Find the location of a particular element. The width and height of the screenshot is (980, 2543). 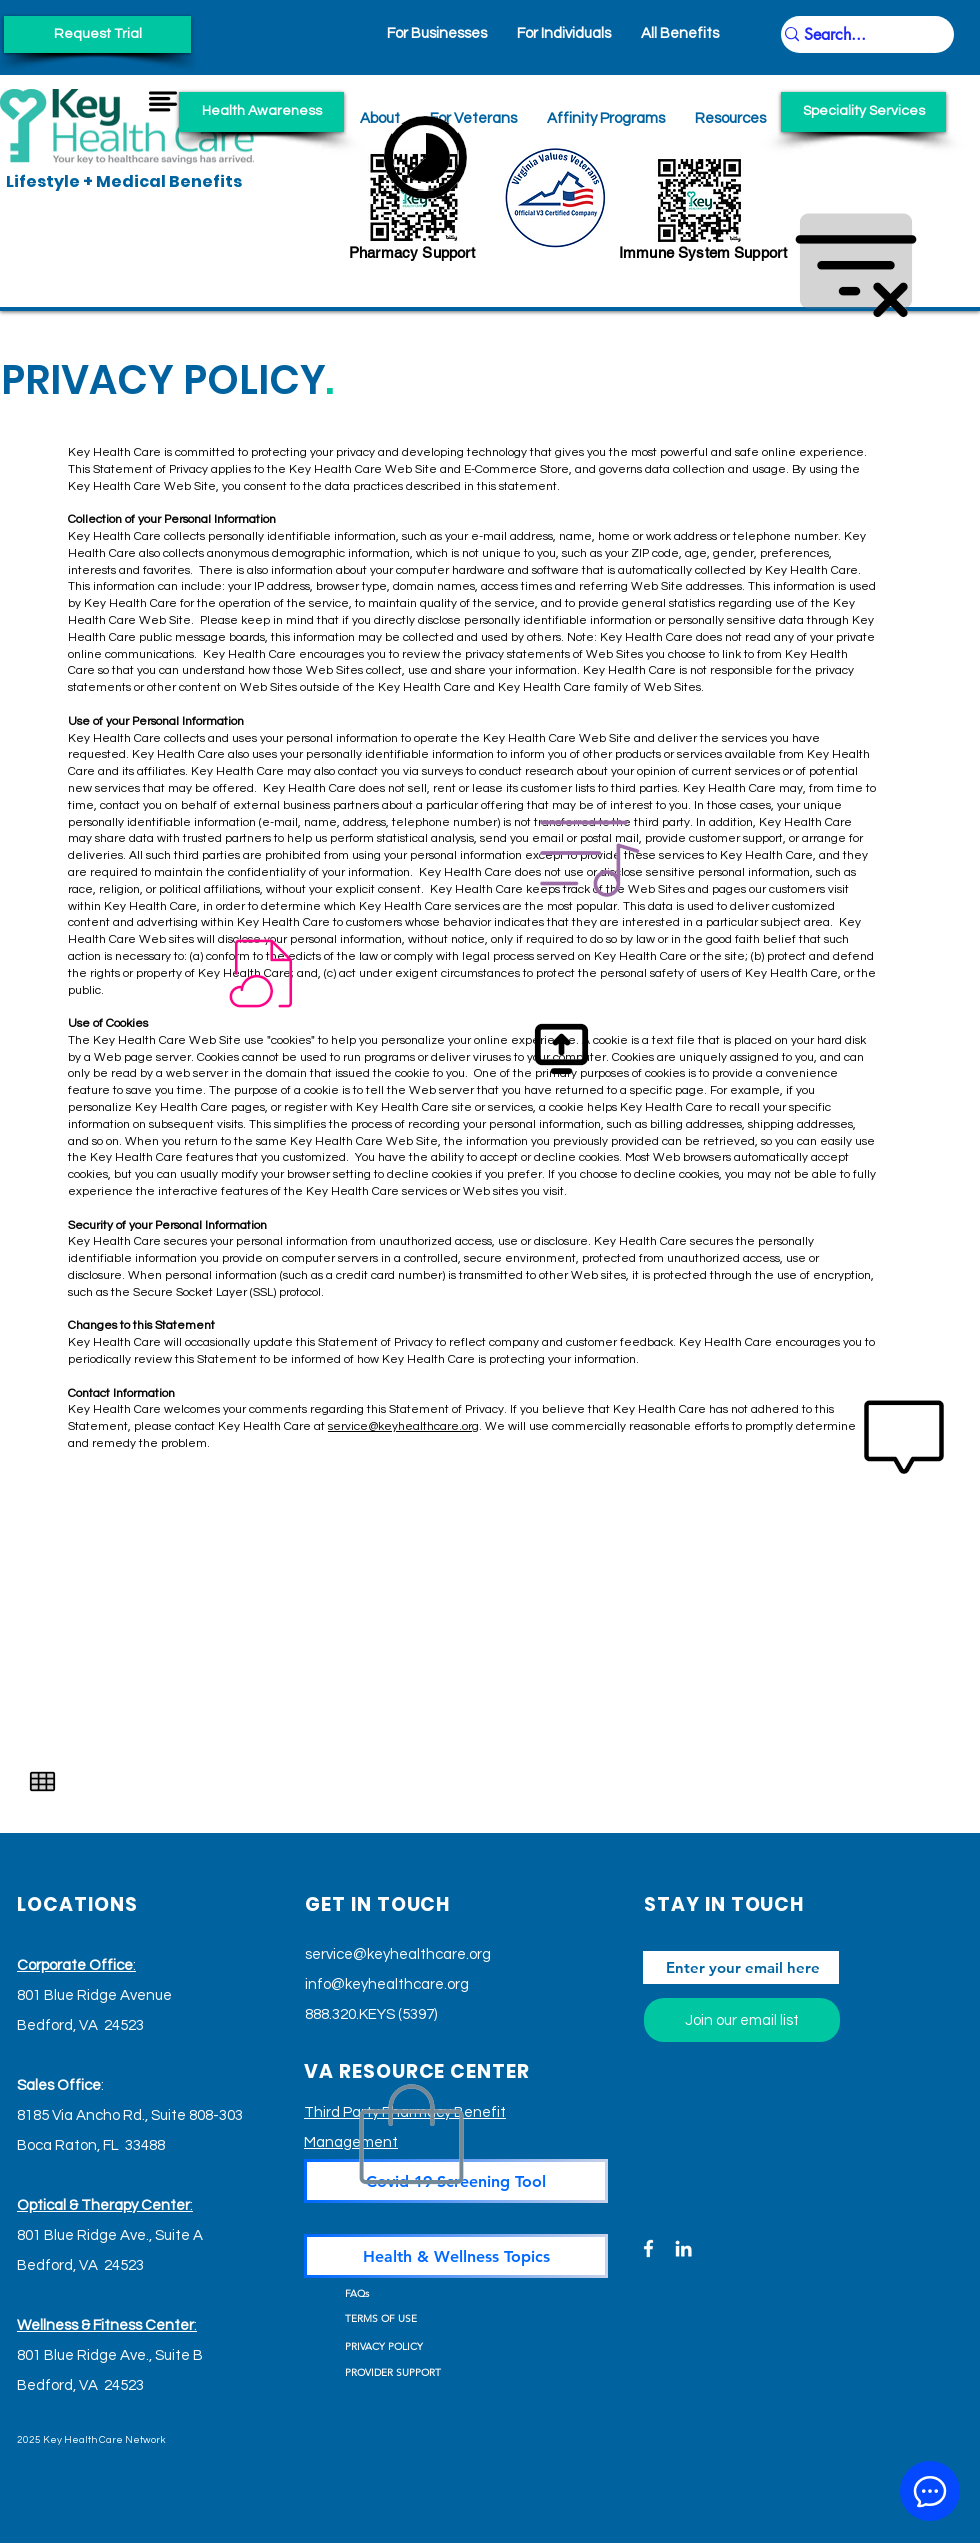

upload file to display or screen is located at coordinates (561, 1046).